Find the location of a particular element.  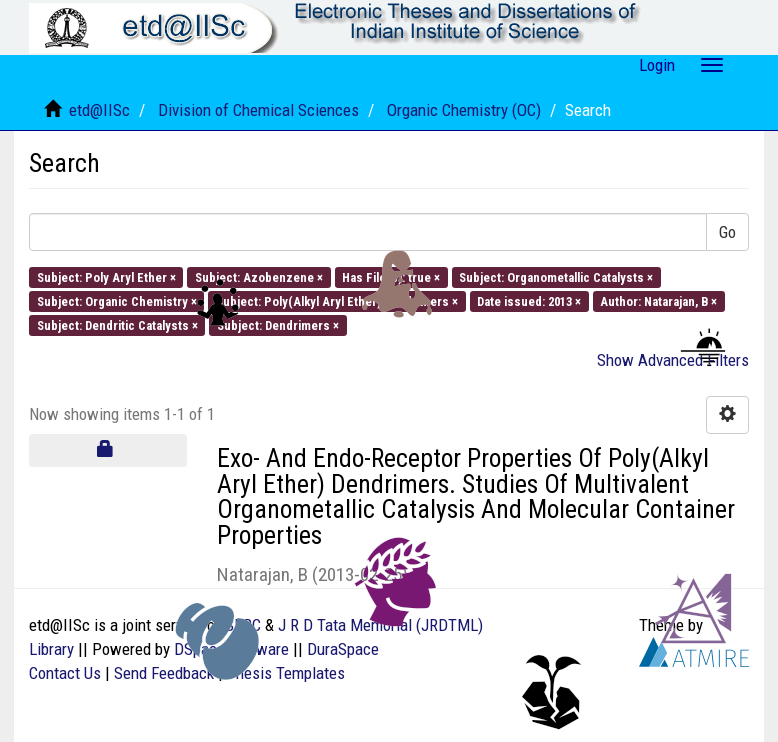

indicates light refraction or spectrum settings is located at coordinates (693, 611).